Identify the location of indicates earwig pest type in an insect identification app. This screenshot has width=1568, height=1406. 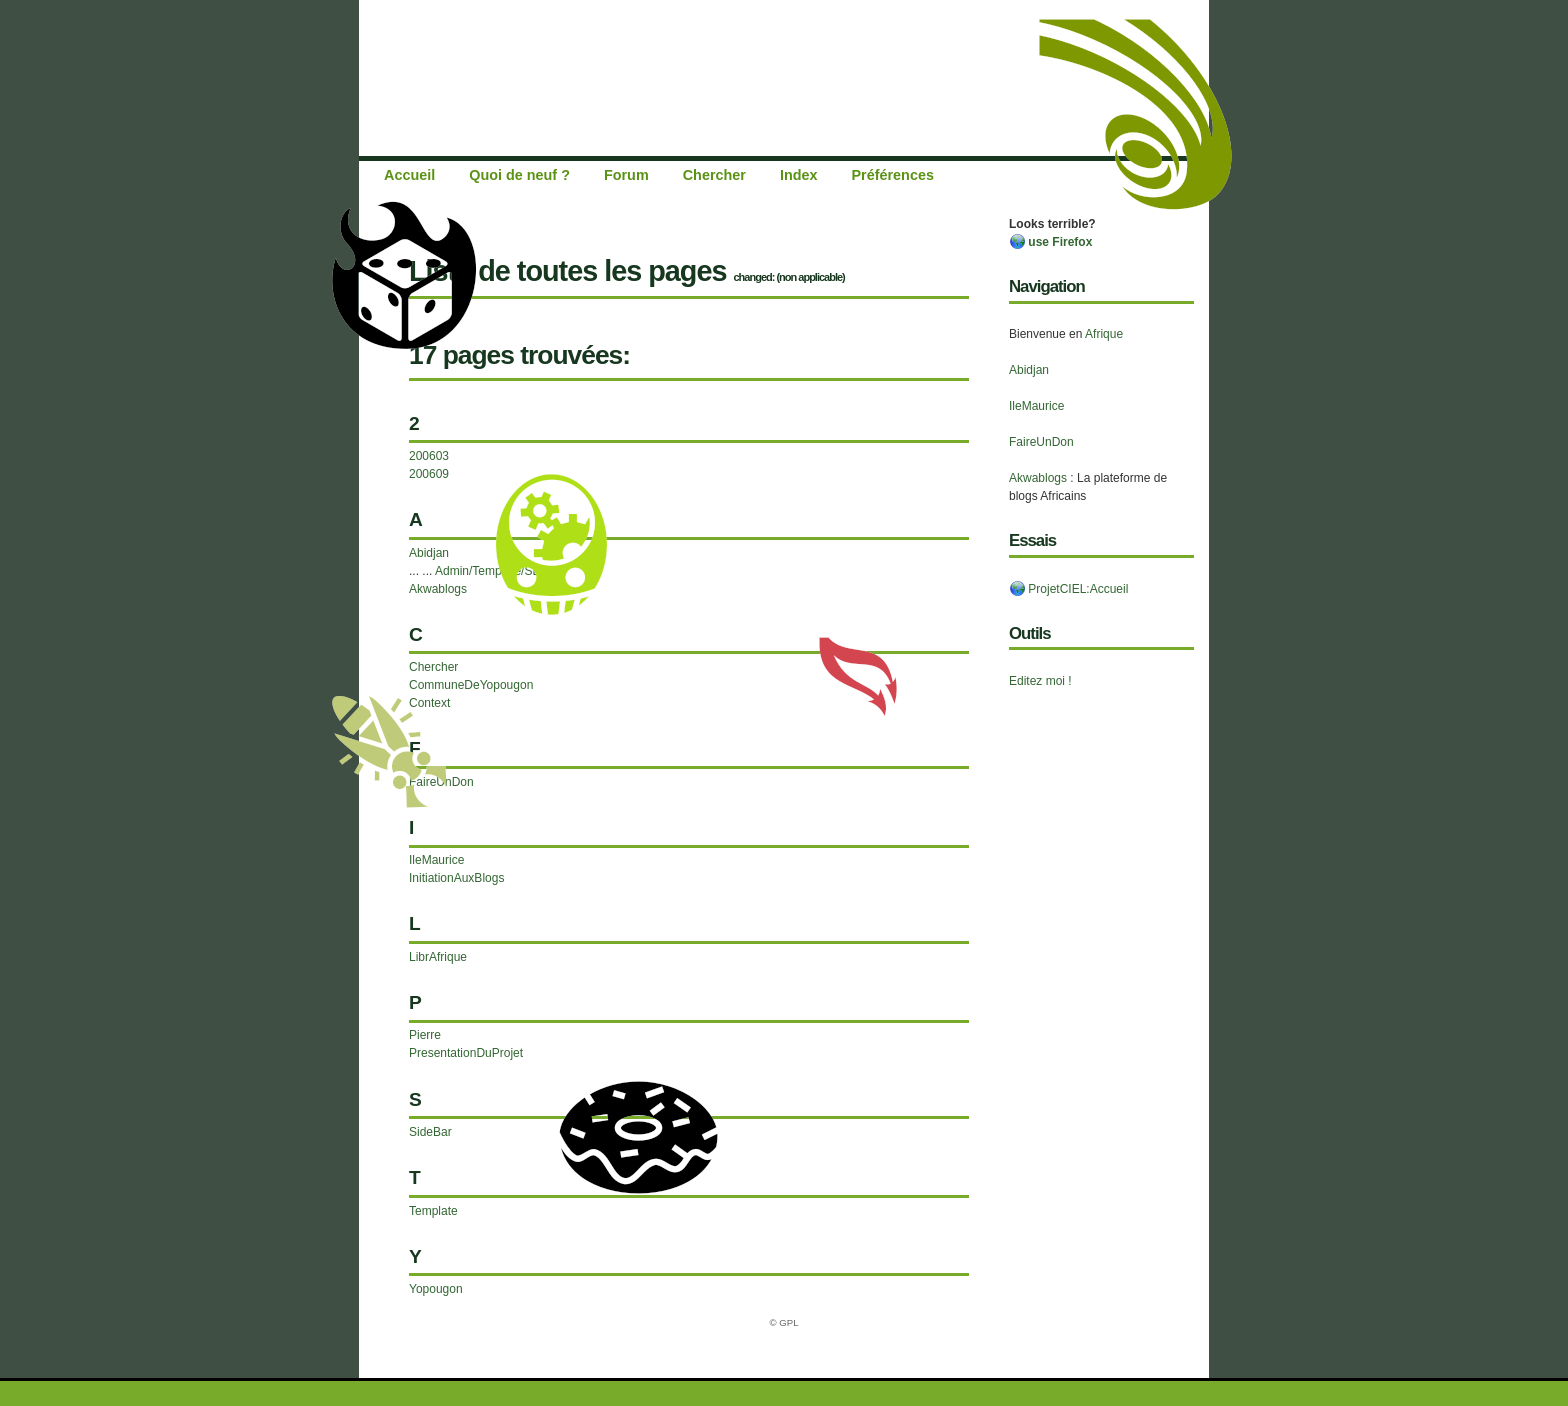
(388, 751).